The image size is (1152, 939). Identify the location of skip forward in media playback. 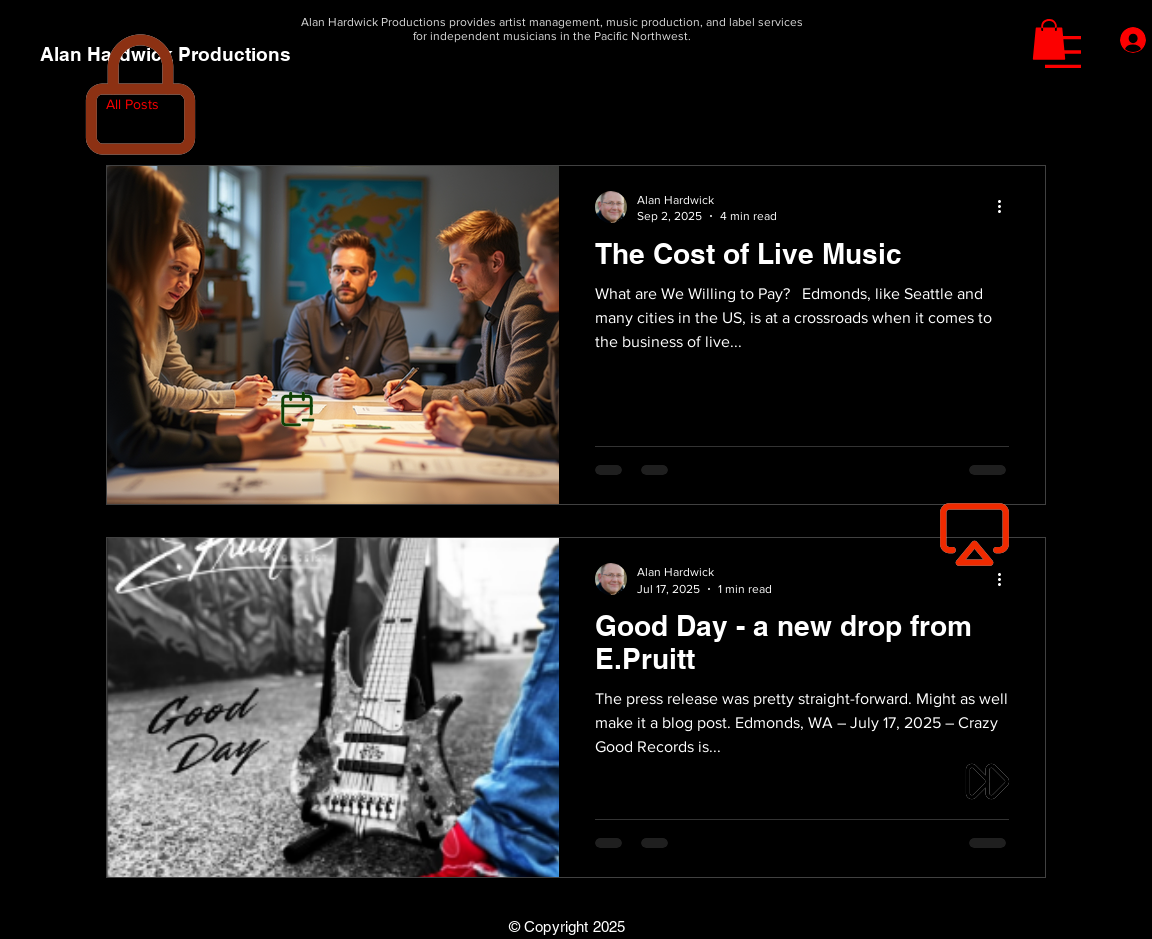
(987, 781).